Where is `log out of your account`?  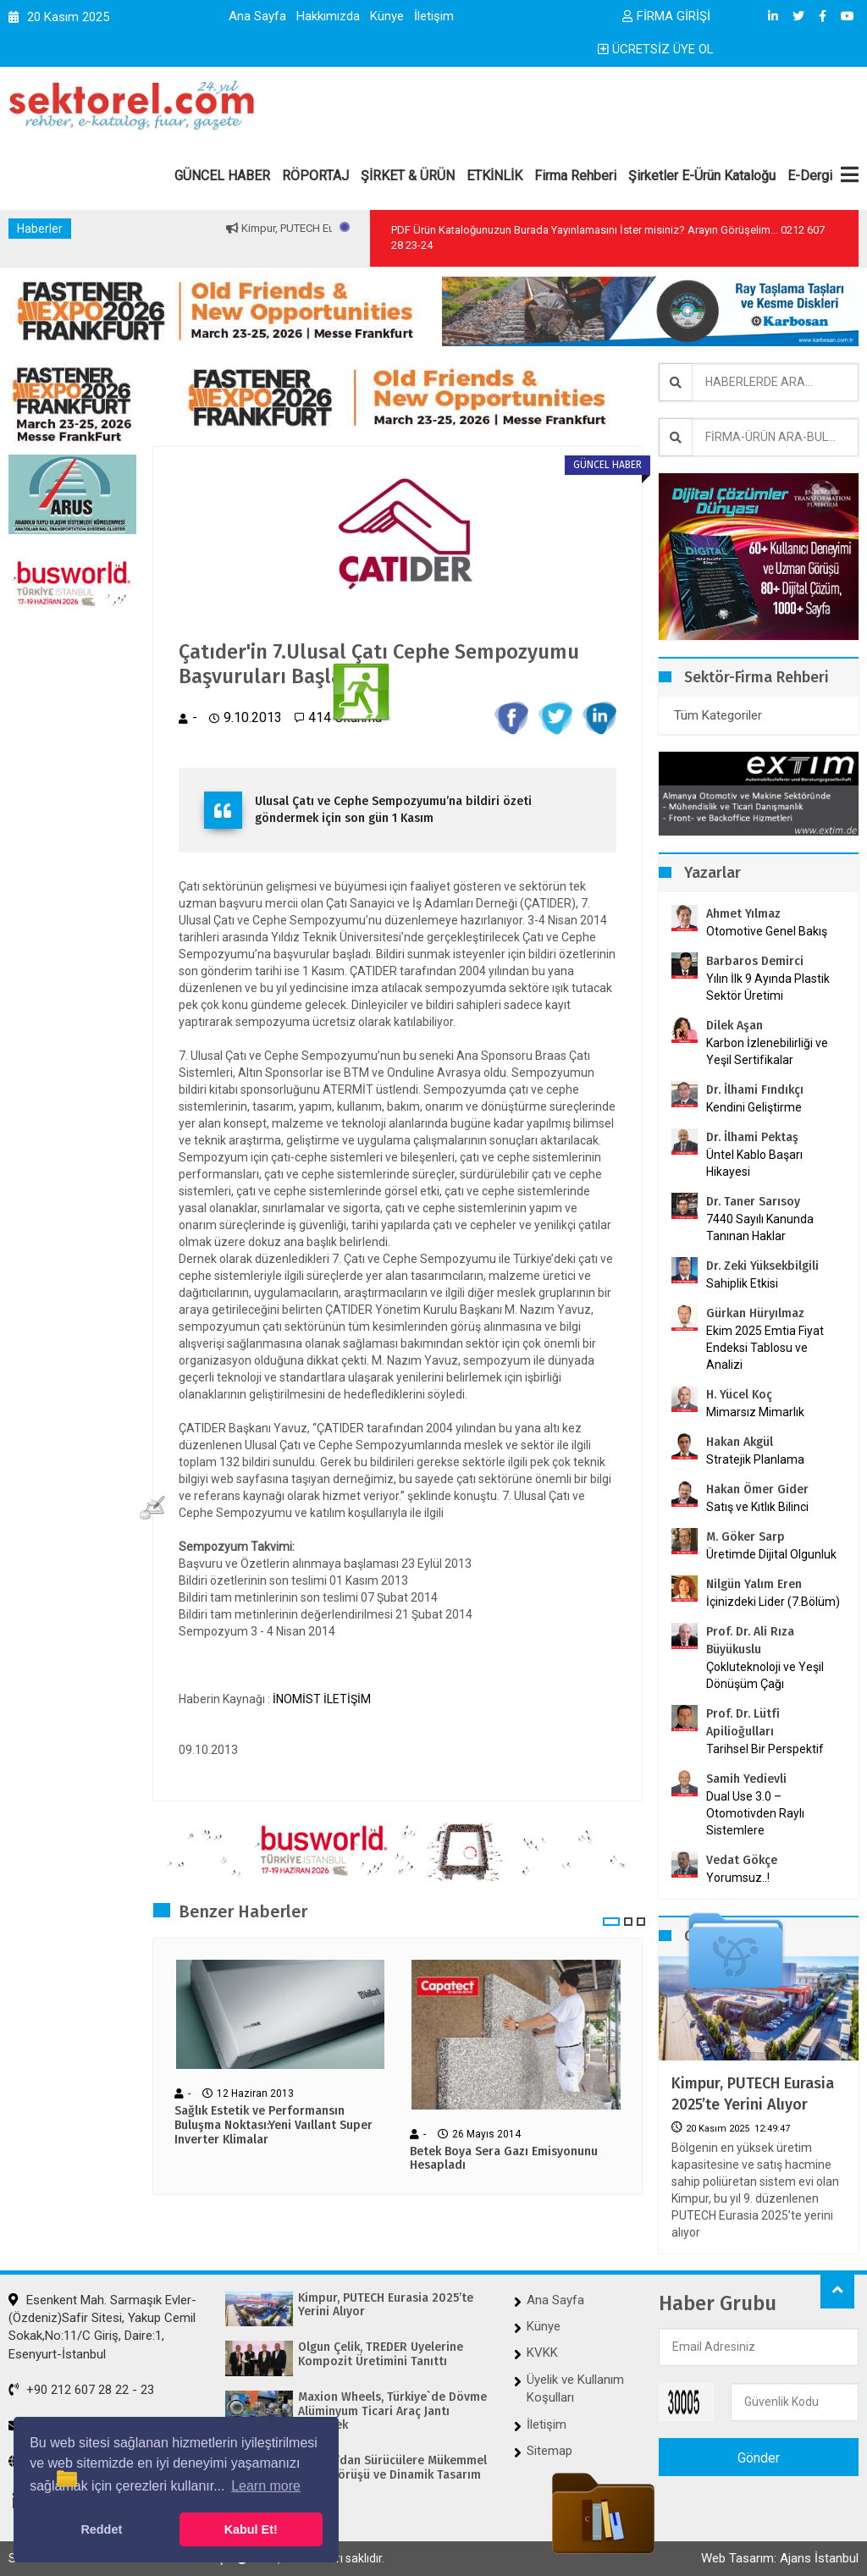
log out of your account is located at coordinates (361, 692).